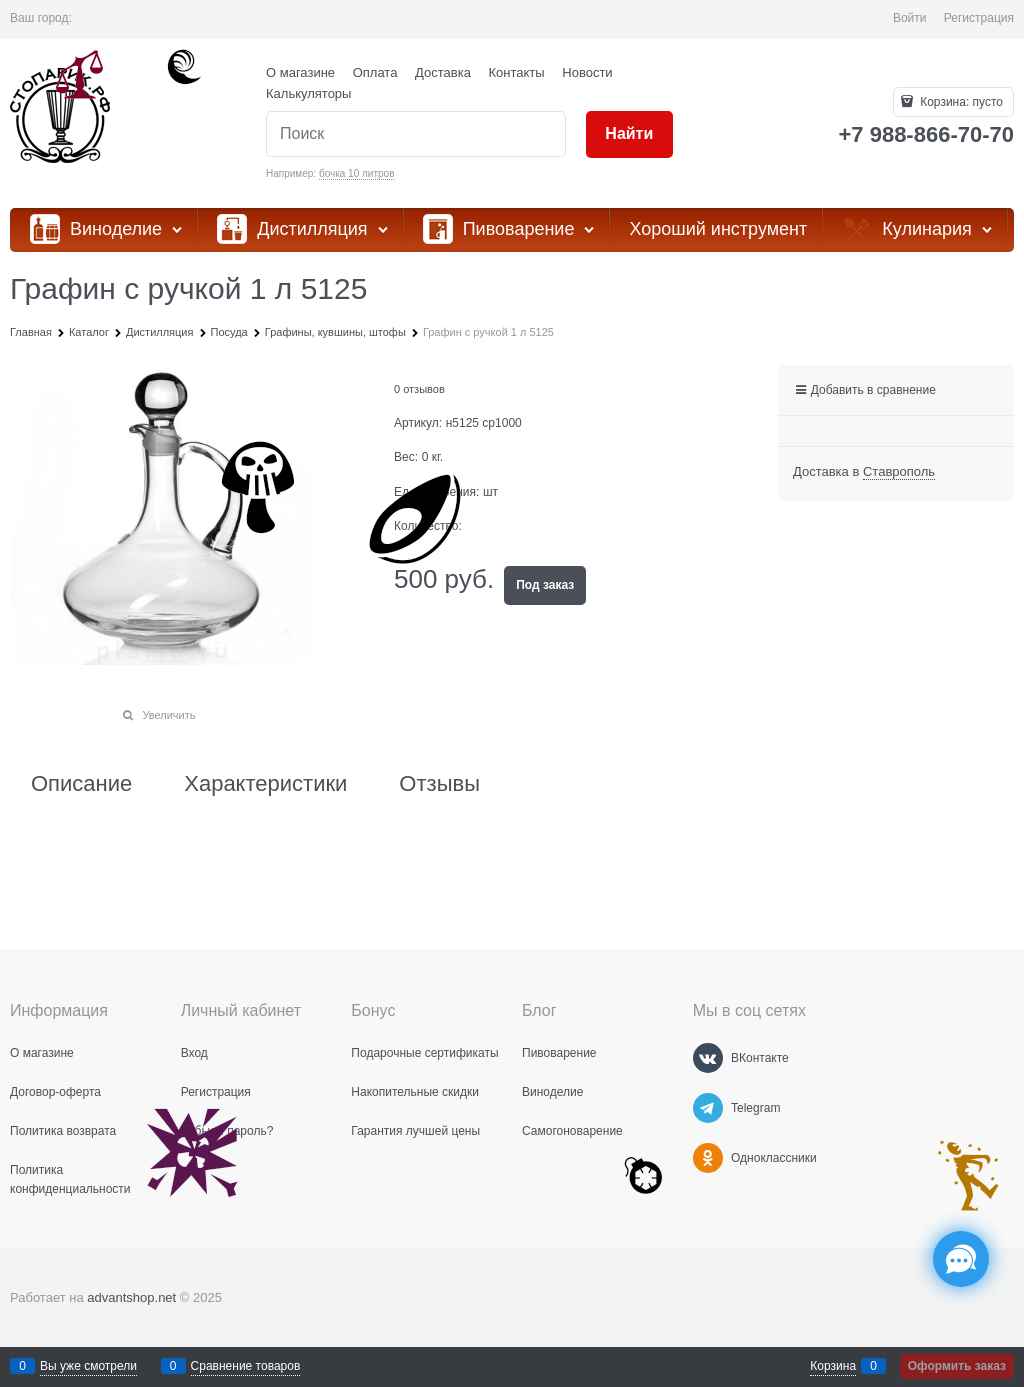  Describe the element at coordinates (191, 1153) in the screenshot. I see `trigger an explosion or blast effect` at that location.